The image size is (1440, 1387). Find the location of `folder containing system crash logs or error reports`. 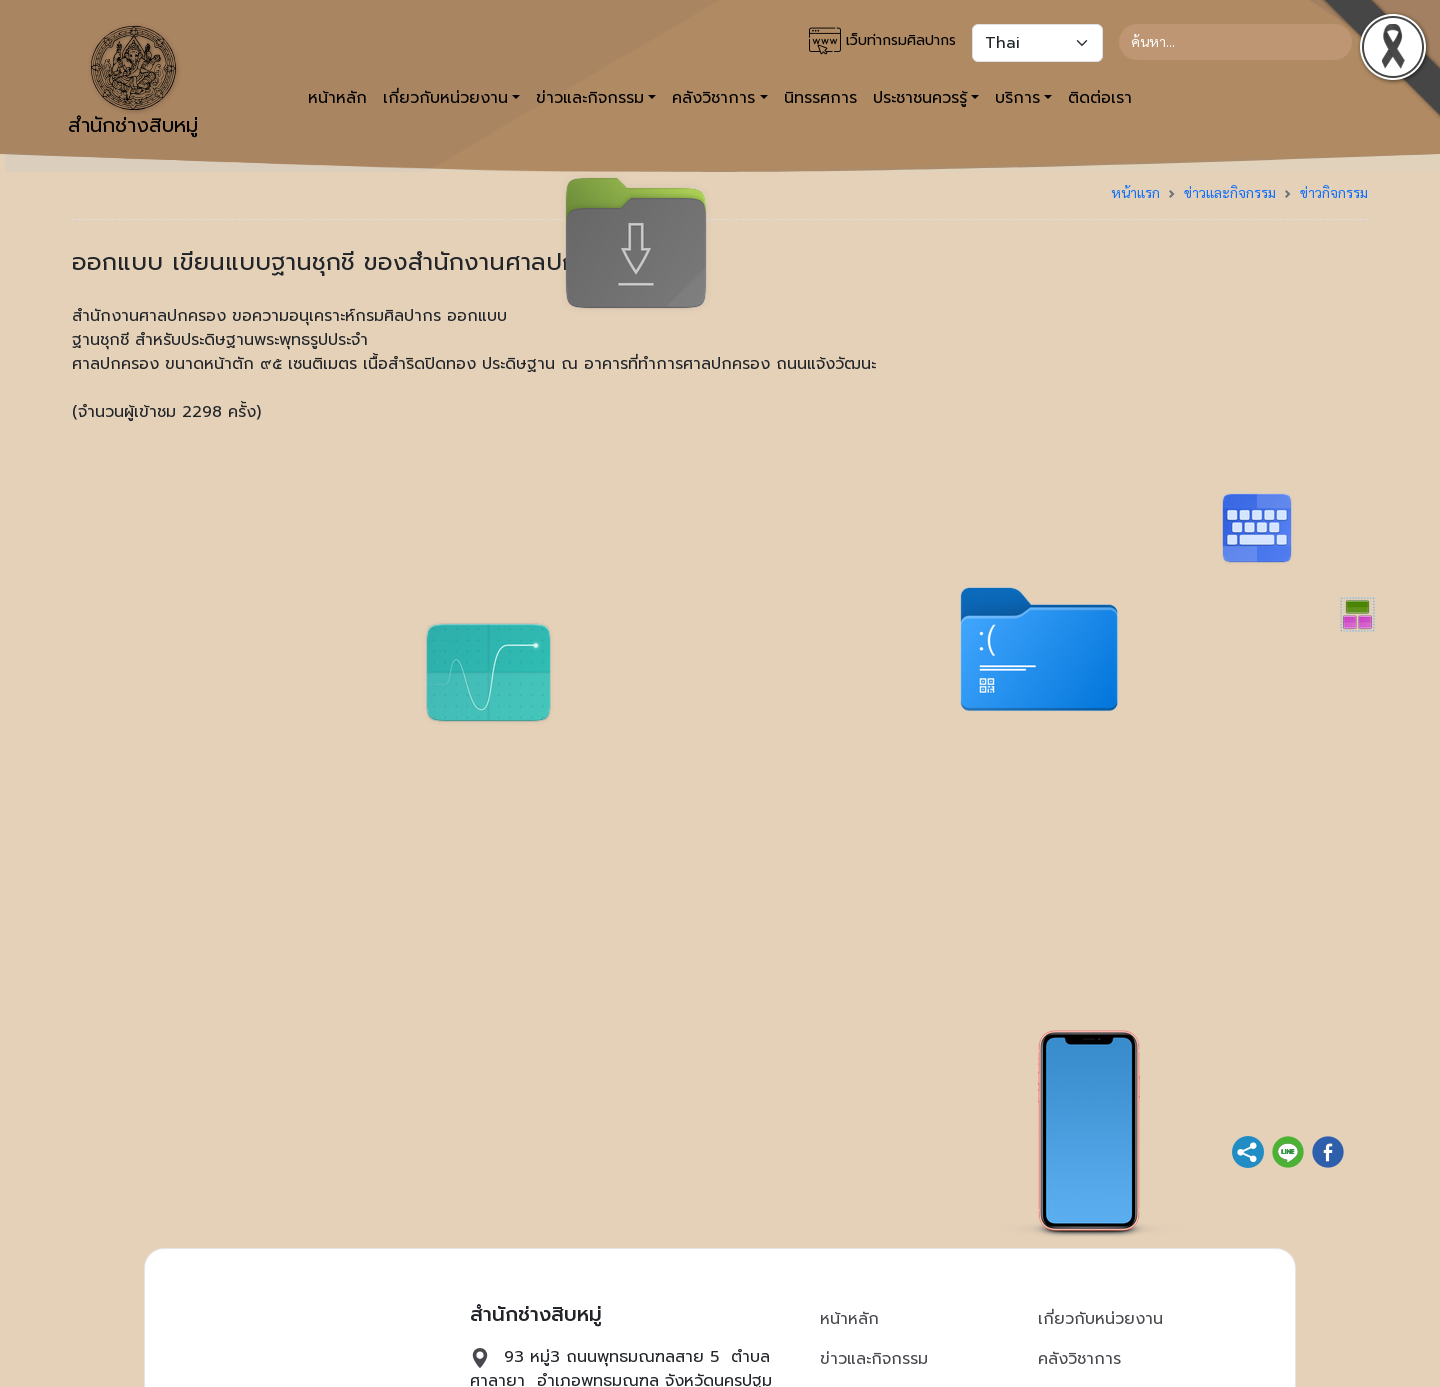

folder containing system crash logs or error reports is located at coordinates (1038, 653).